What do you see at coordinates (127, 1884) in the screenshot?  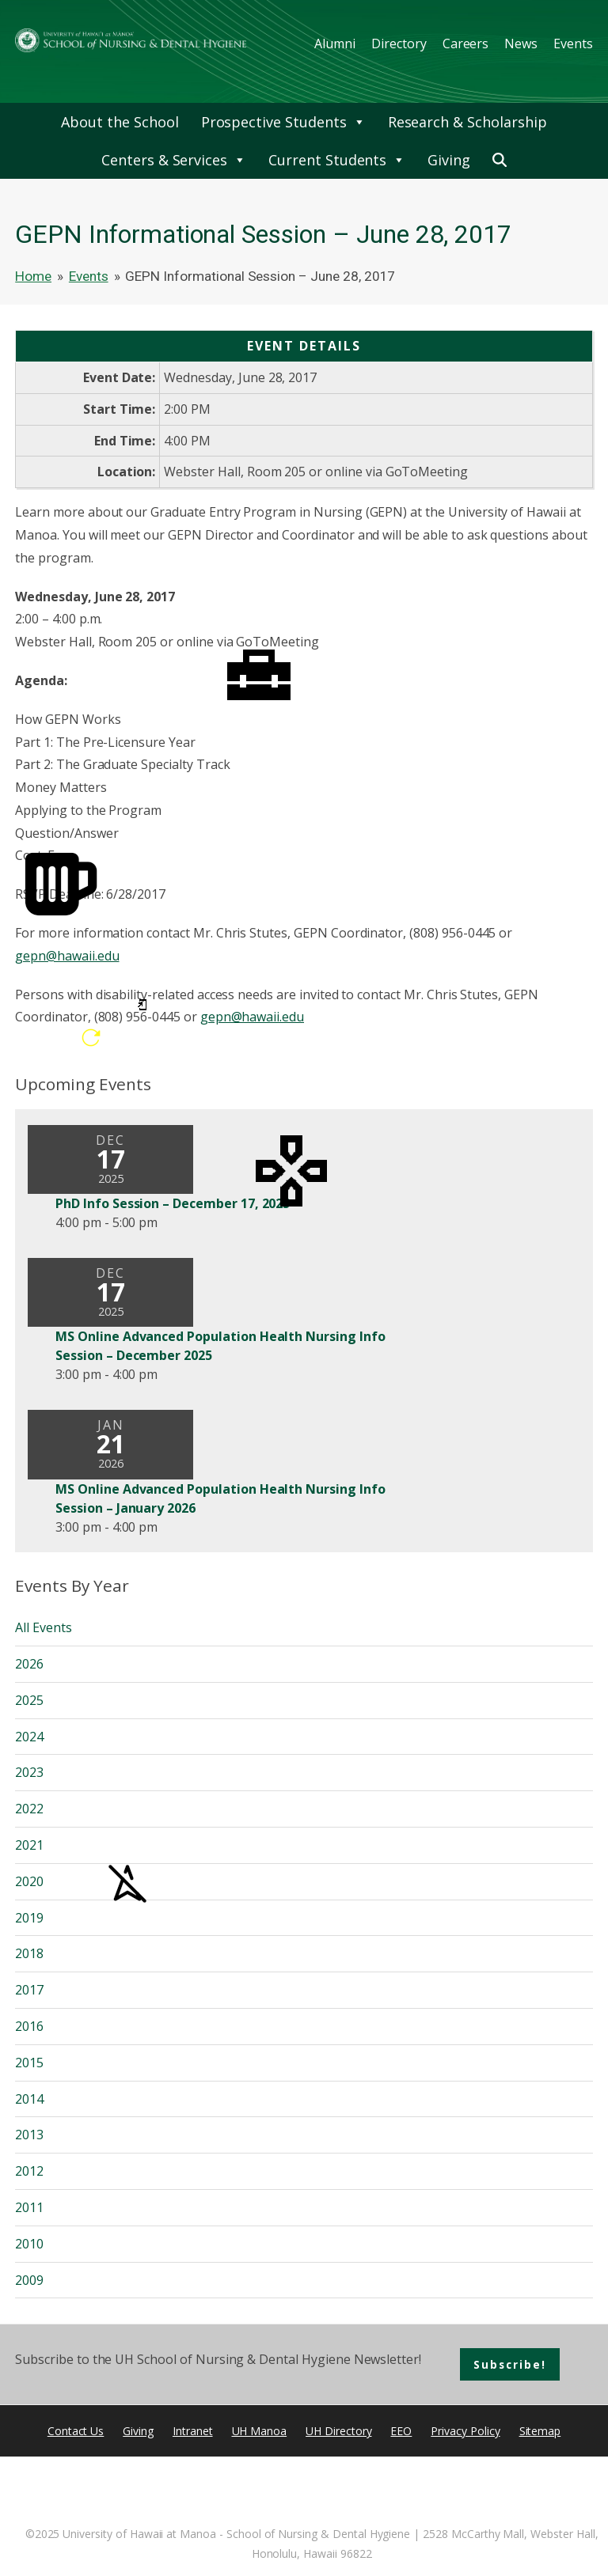 I see `disable navigation or GPS tracking` at bounding box center [127, 1884].